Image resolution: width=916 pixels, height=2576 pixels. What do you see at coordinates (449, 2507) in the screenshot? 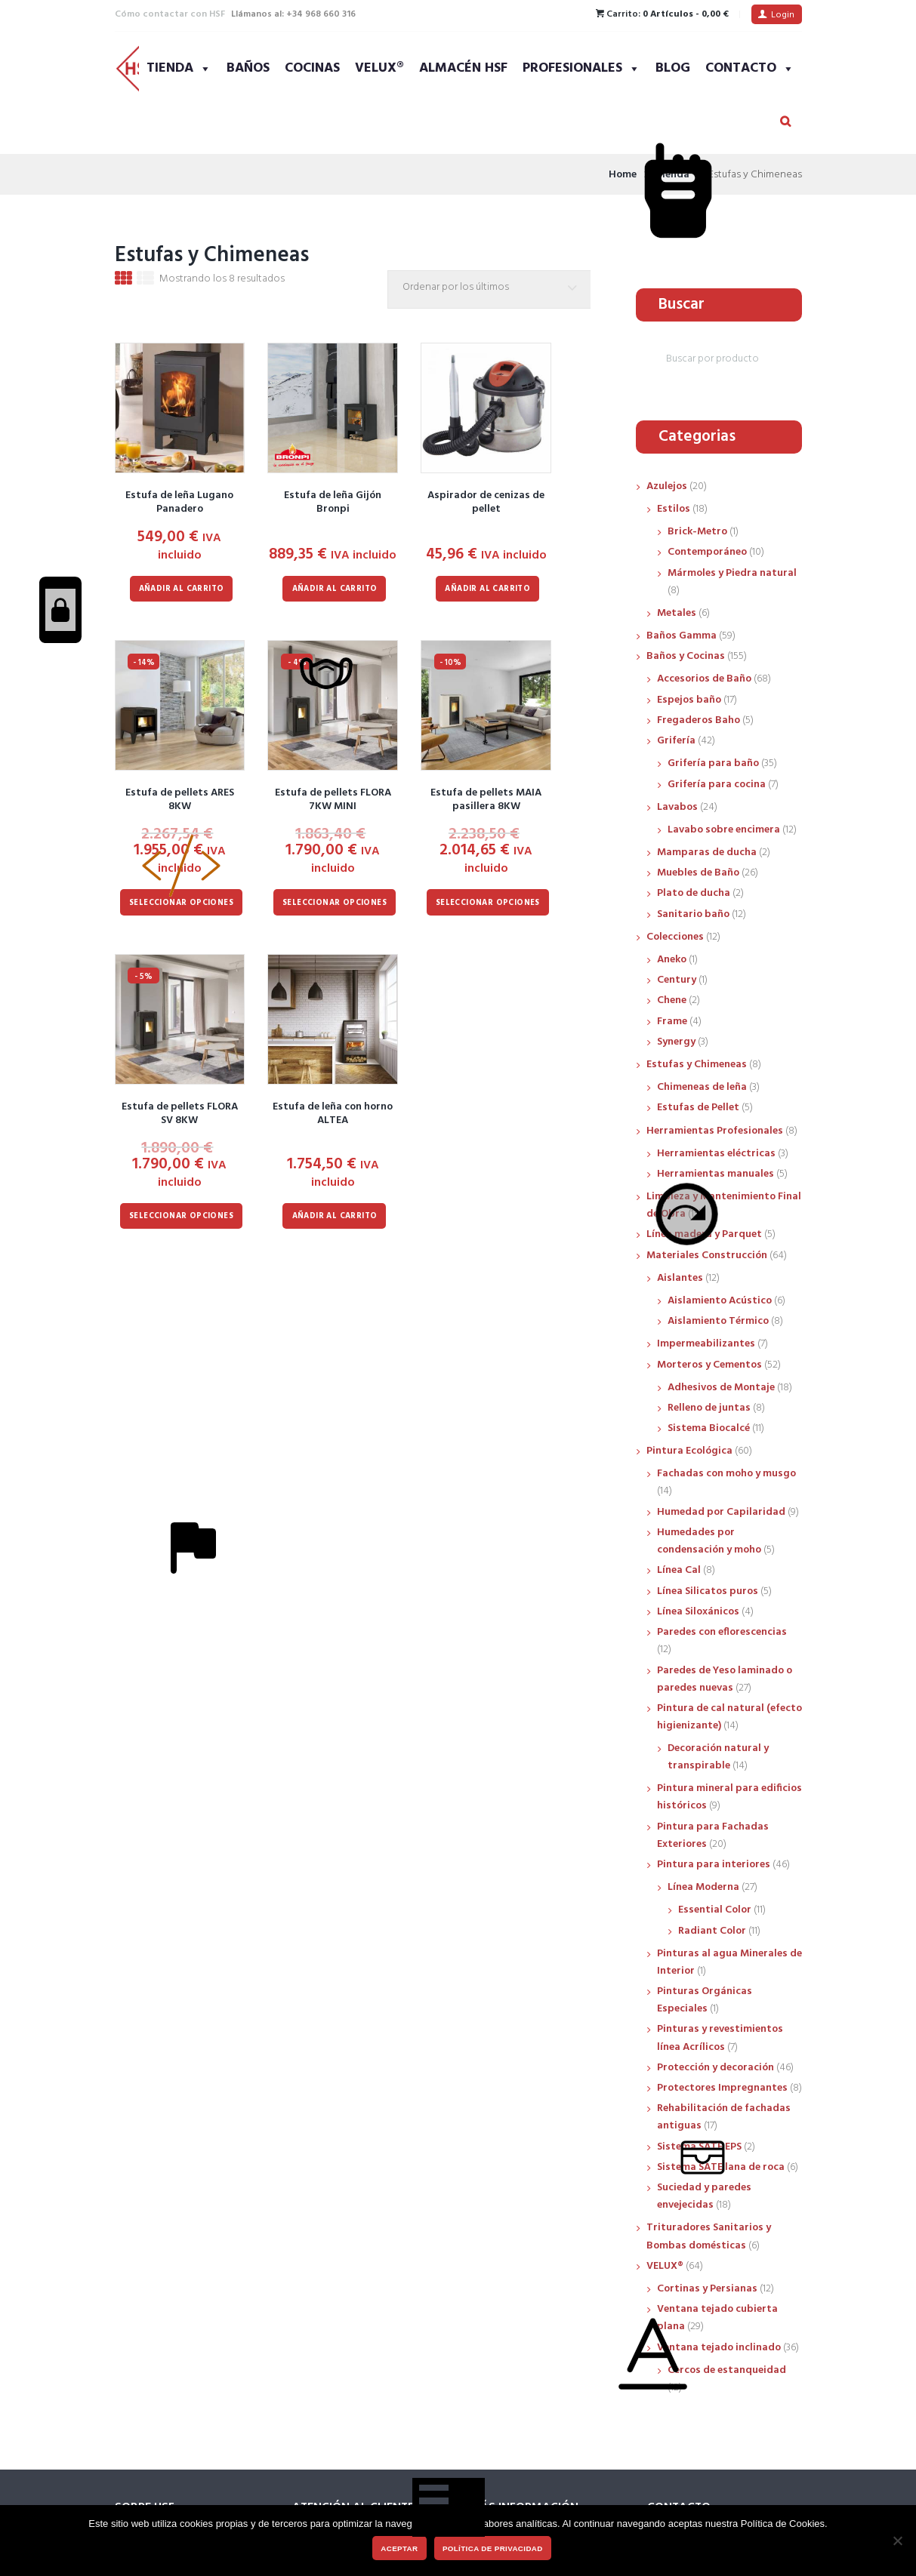
I see `view featured playlist` at bounding box center [449, 2507].